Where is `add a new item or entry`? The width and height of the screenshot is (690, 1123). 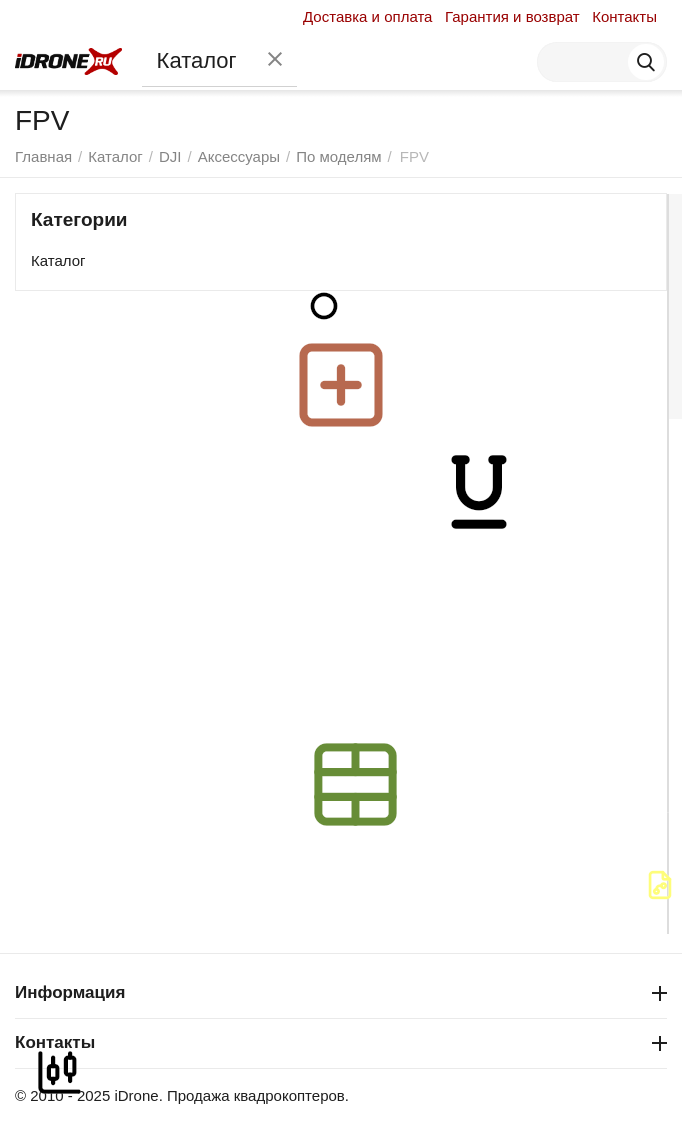 add a new item or entry is located at coordinates (341, 385).